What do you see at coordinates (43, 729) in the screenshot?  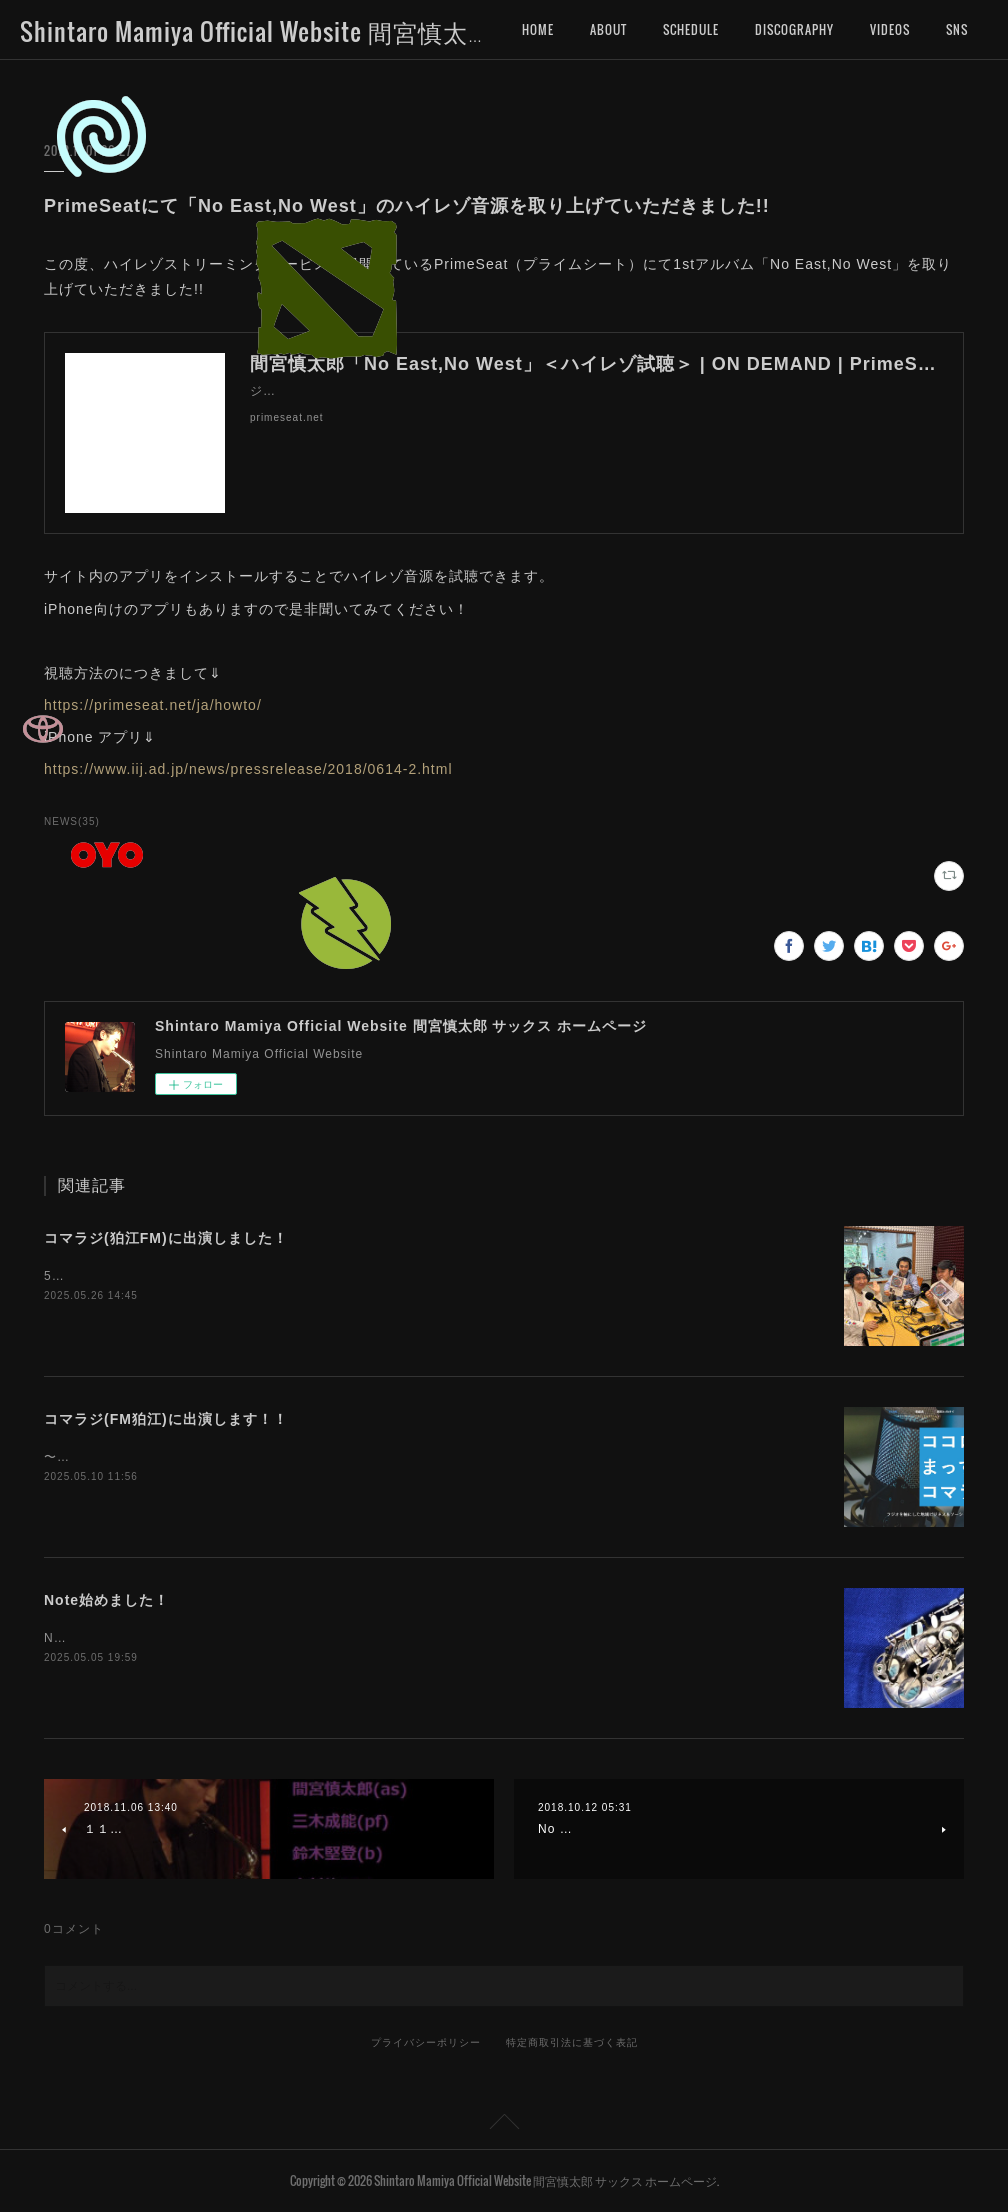 I see `Toyota brand logo` at bounding box center [43, 729].